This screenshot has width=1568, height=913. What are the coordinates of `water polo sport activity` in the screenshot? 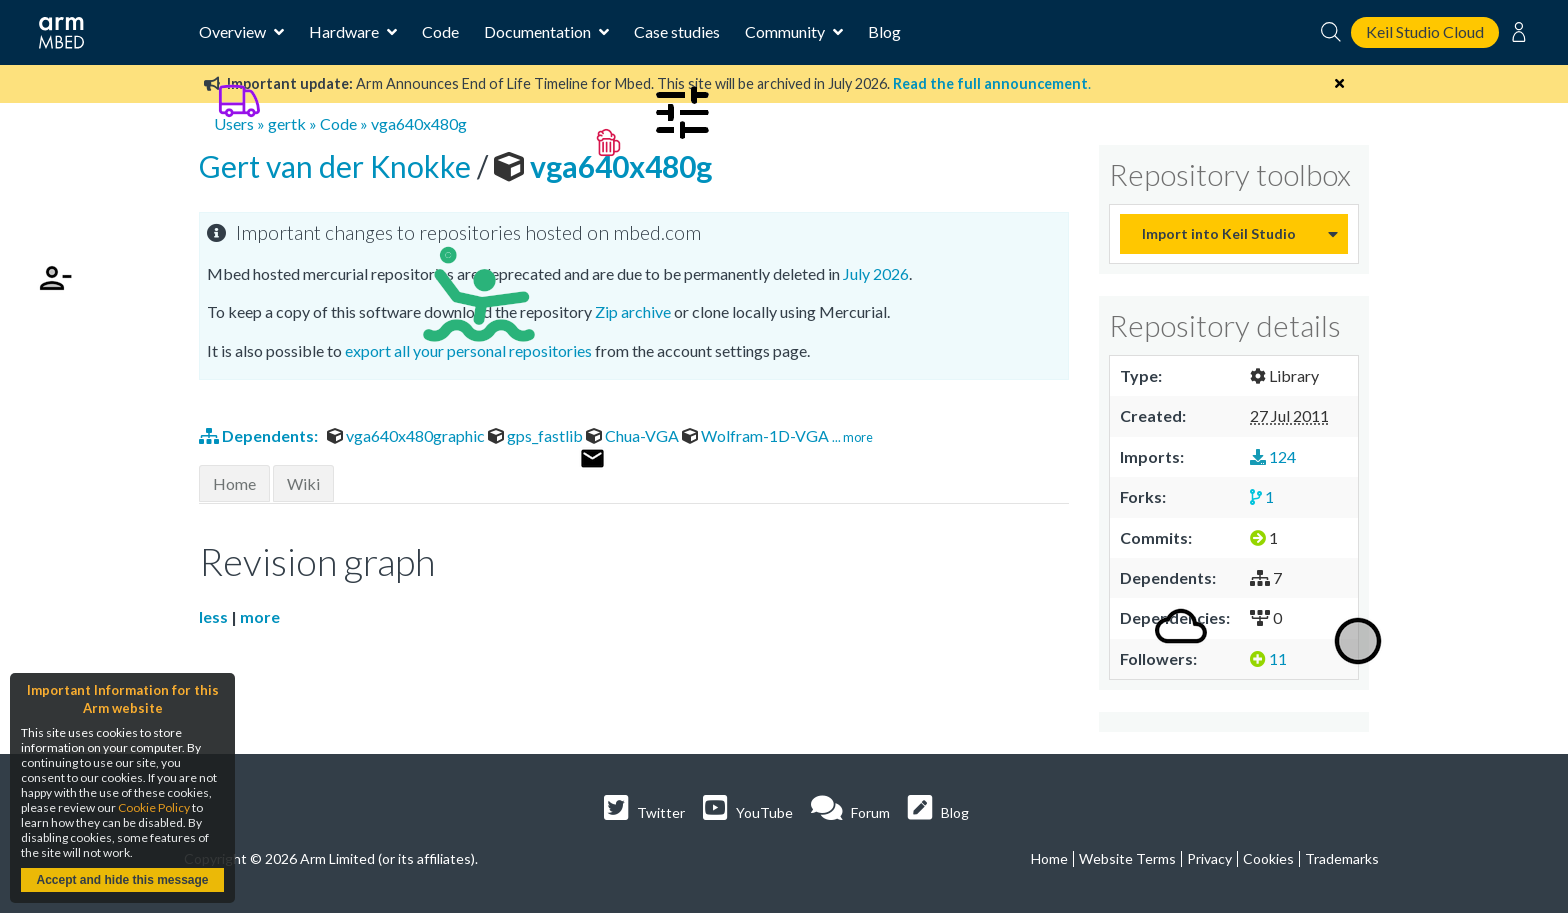 It's located at (479, 297).